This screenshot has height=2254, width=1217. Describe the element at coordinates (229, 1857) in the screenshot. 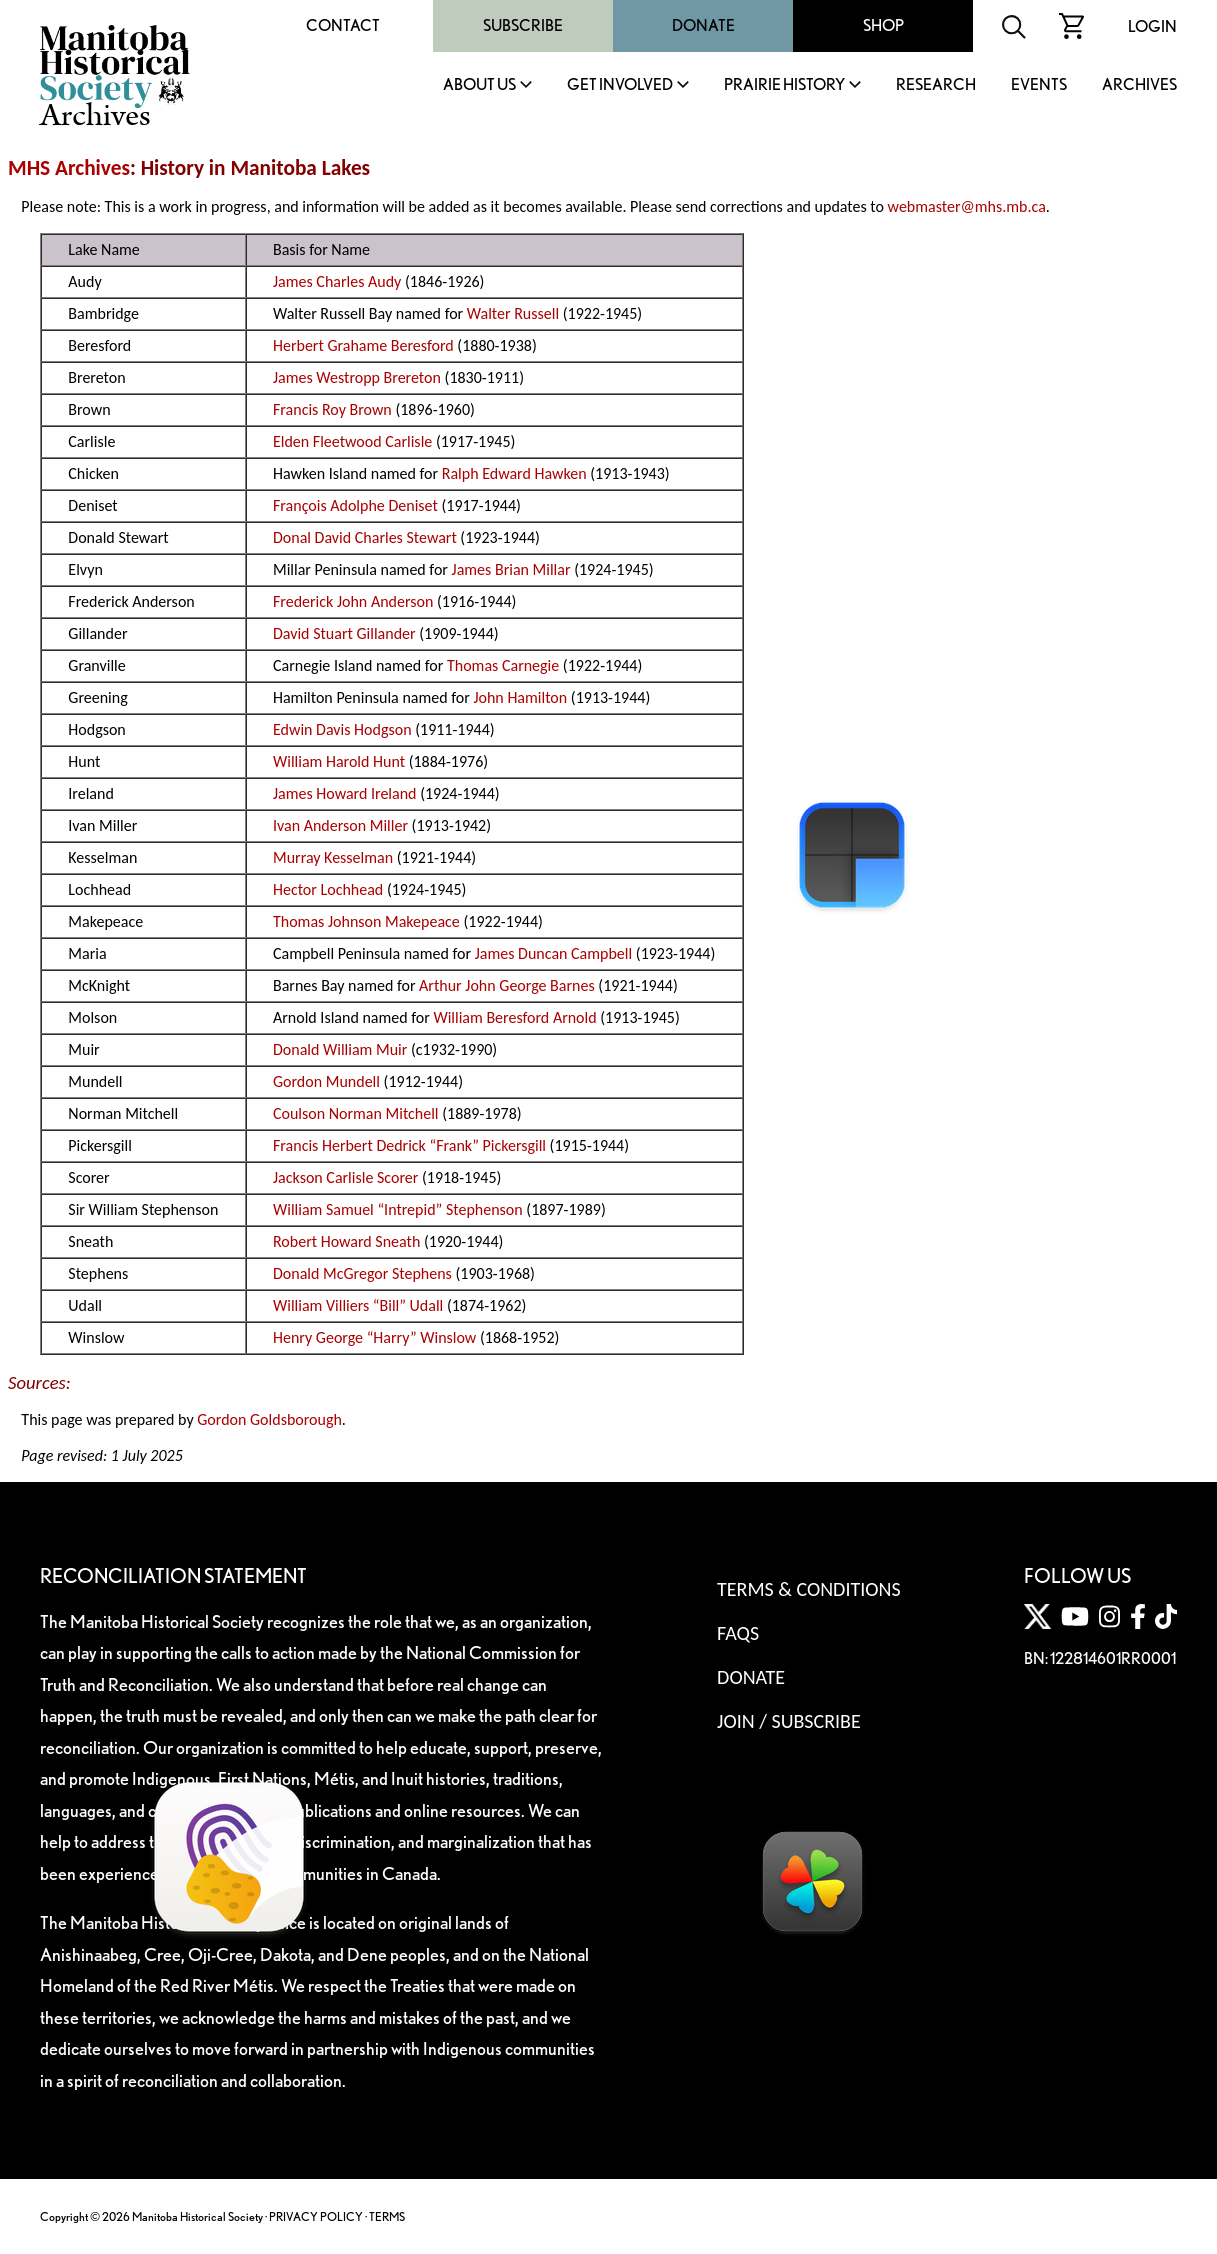

I see `open metadata cleaner app` at that location.